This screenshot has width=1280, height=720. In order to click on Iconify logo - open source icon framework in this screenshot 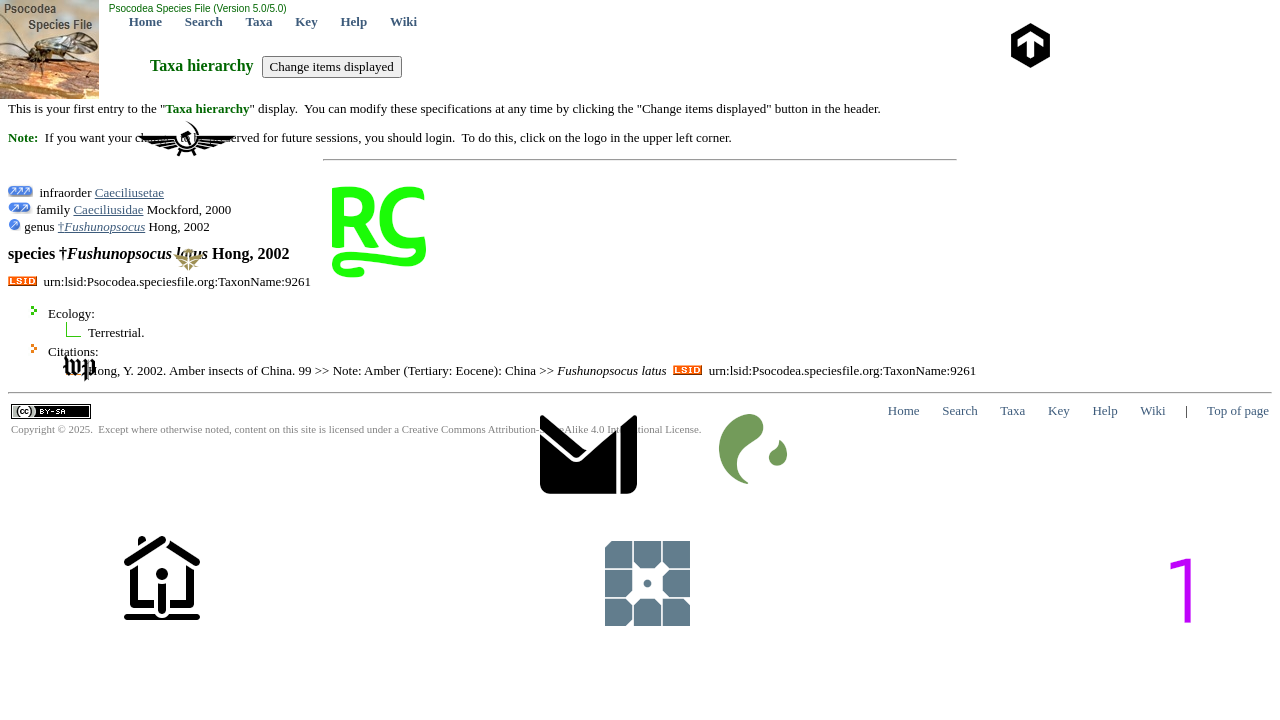, I will do `click(162, 578)`.